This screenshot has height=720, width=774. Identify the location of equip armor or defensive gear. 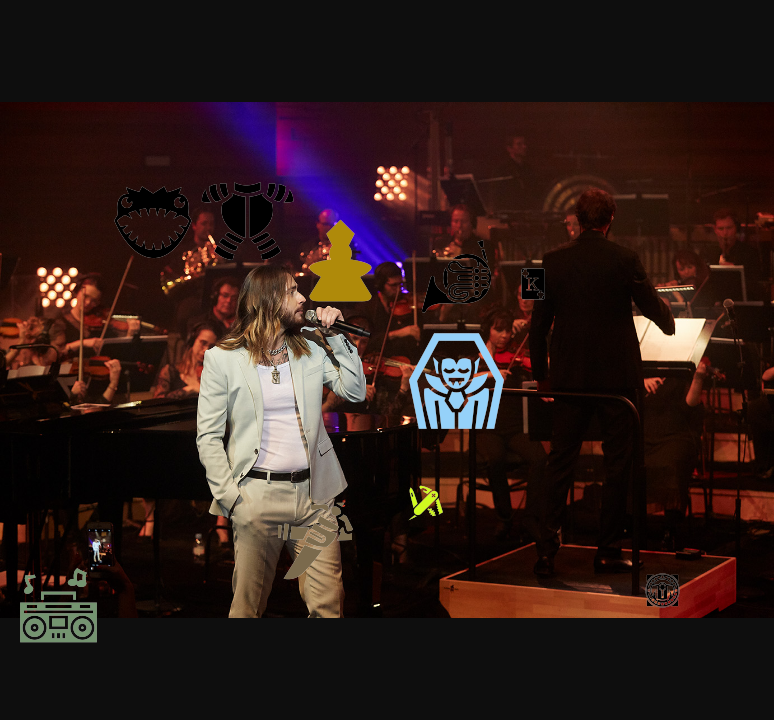
(247, 218).